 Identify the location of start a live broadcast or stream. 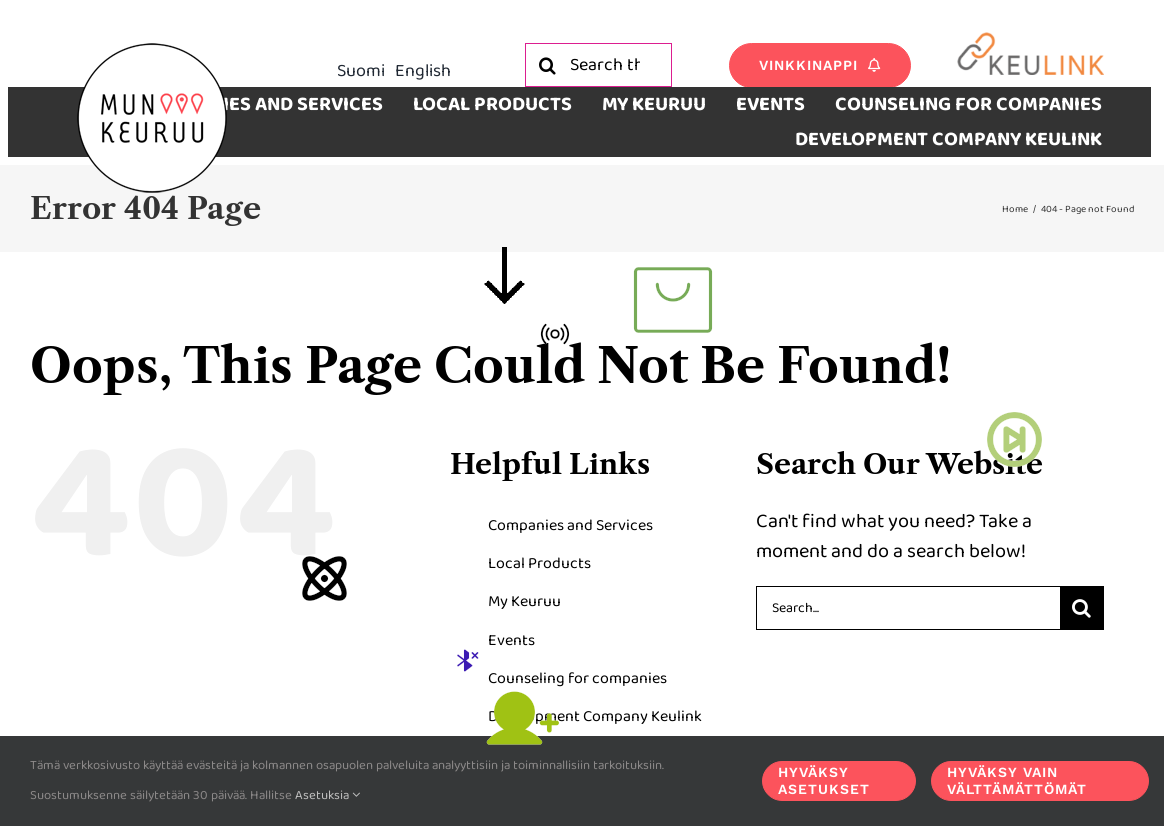
(555, 334).